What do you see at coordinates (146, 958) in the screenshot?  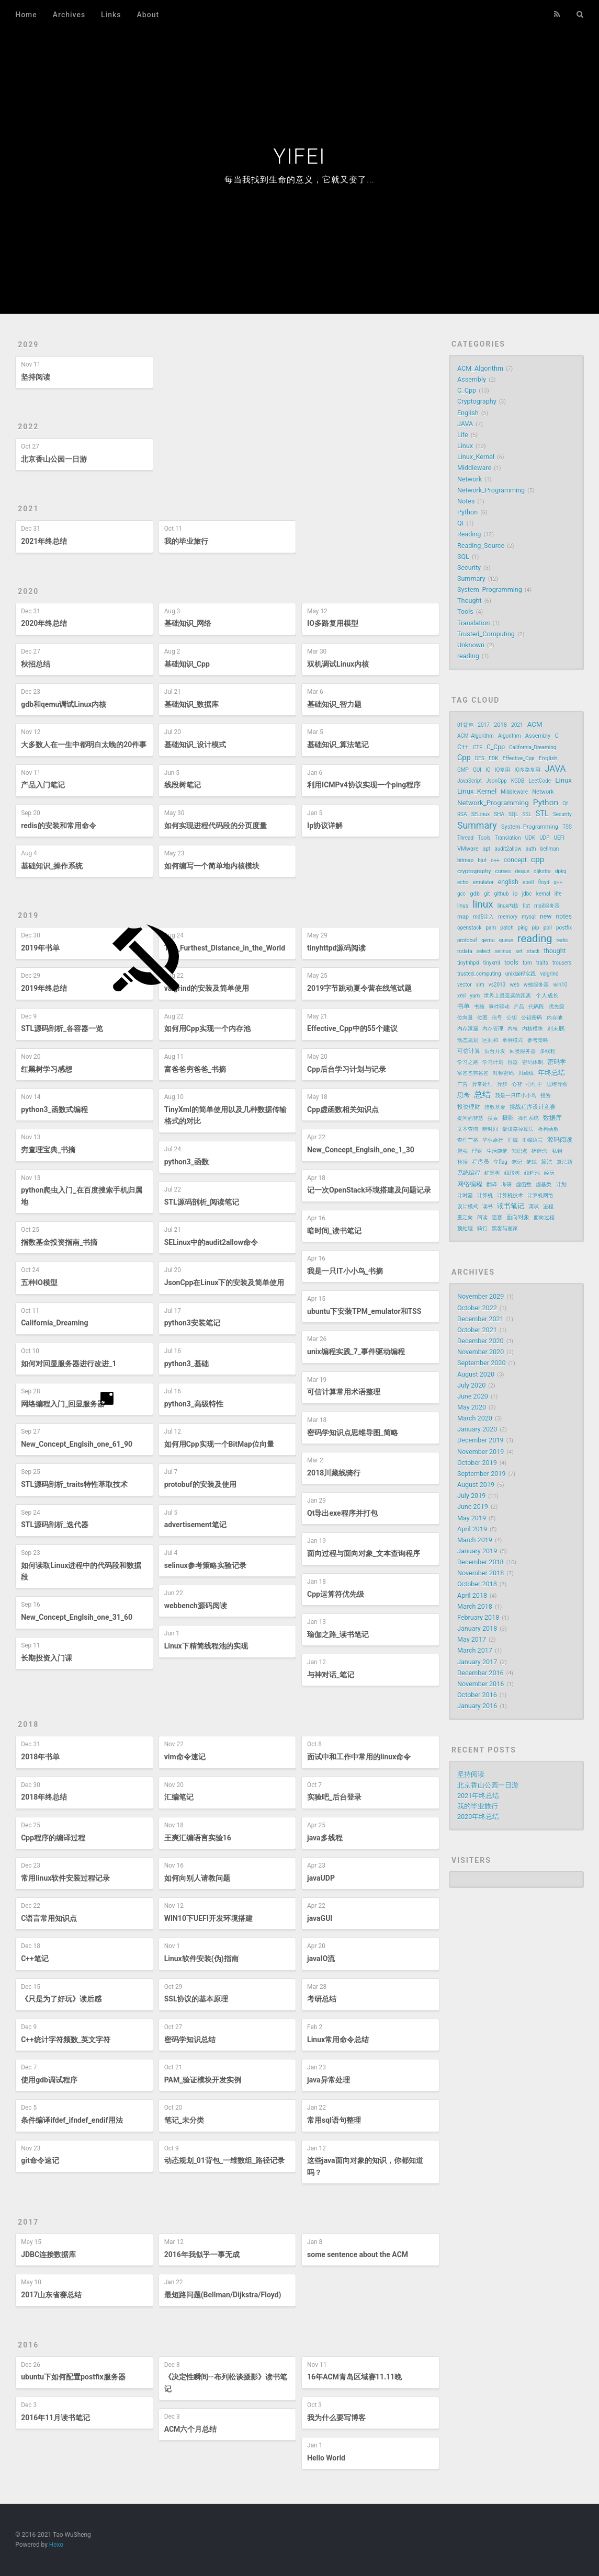 I see `communist or socialist themed content or game faction` at bounding box center [146, 958].